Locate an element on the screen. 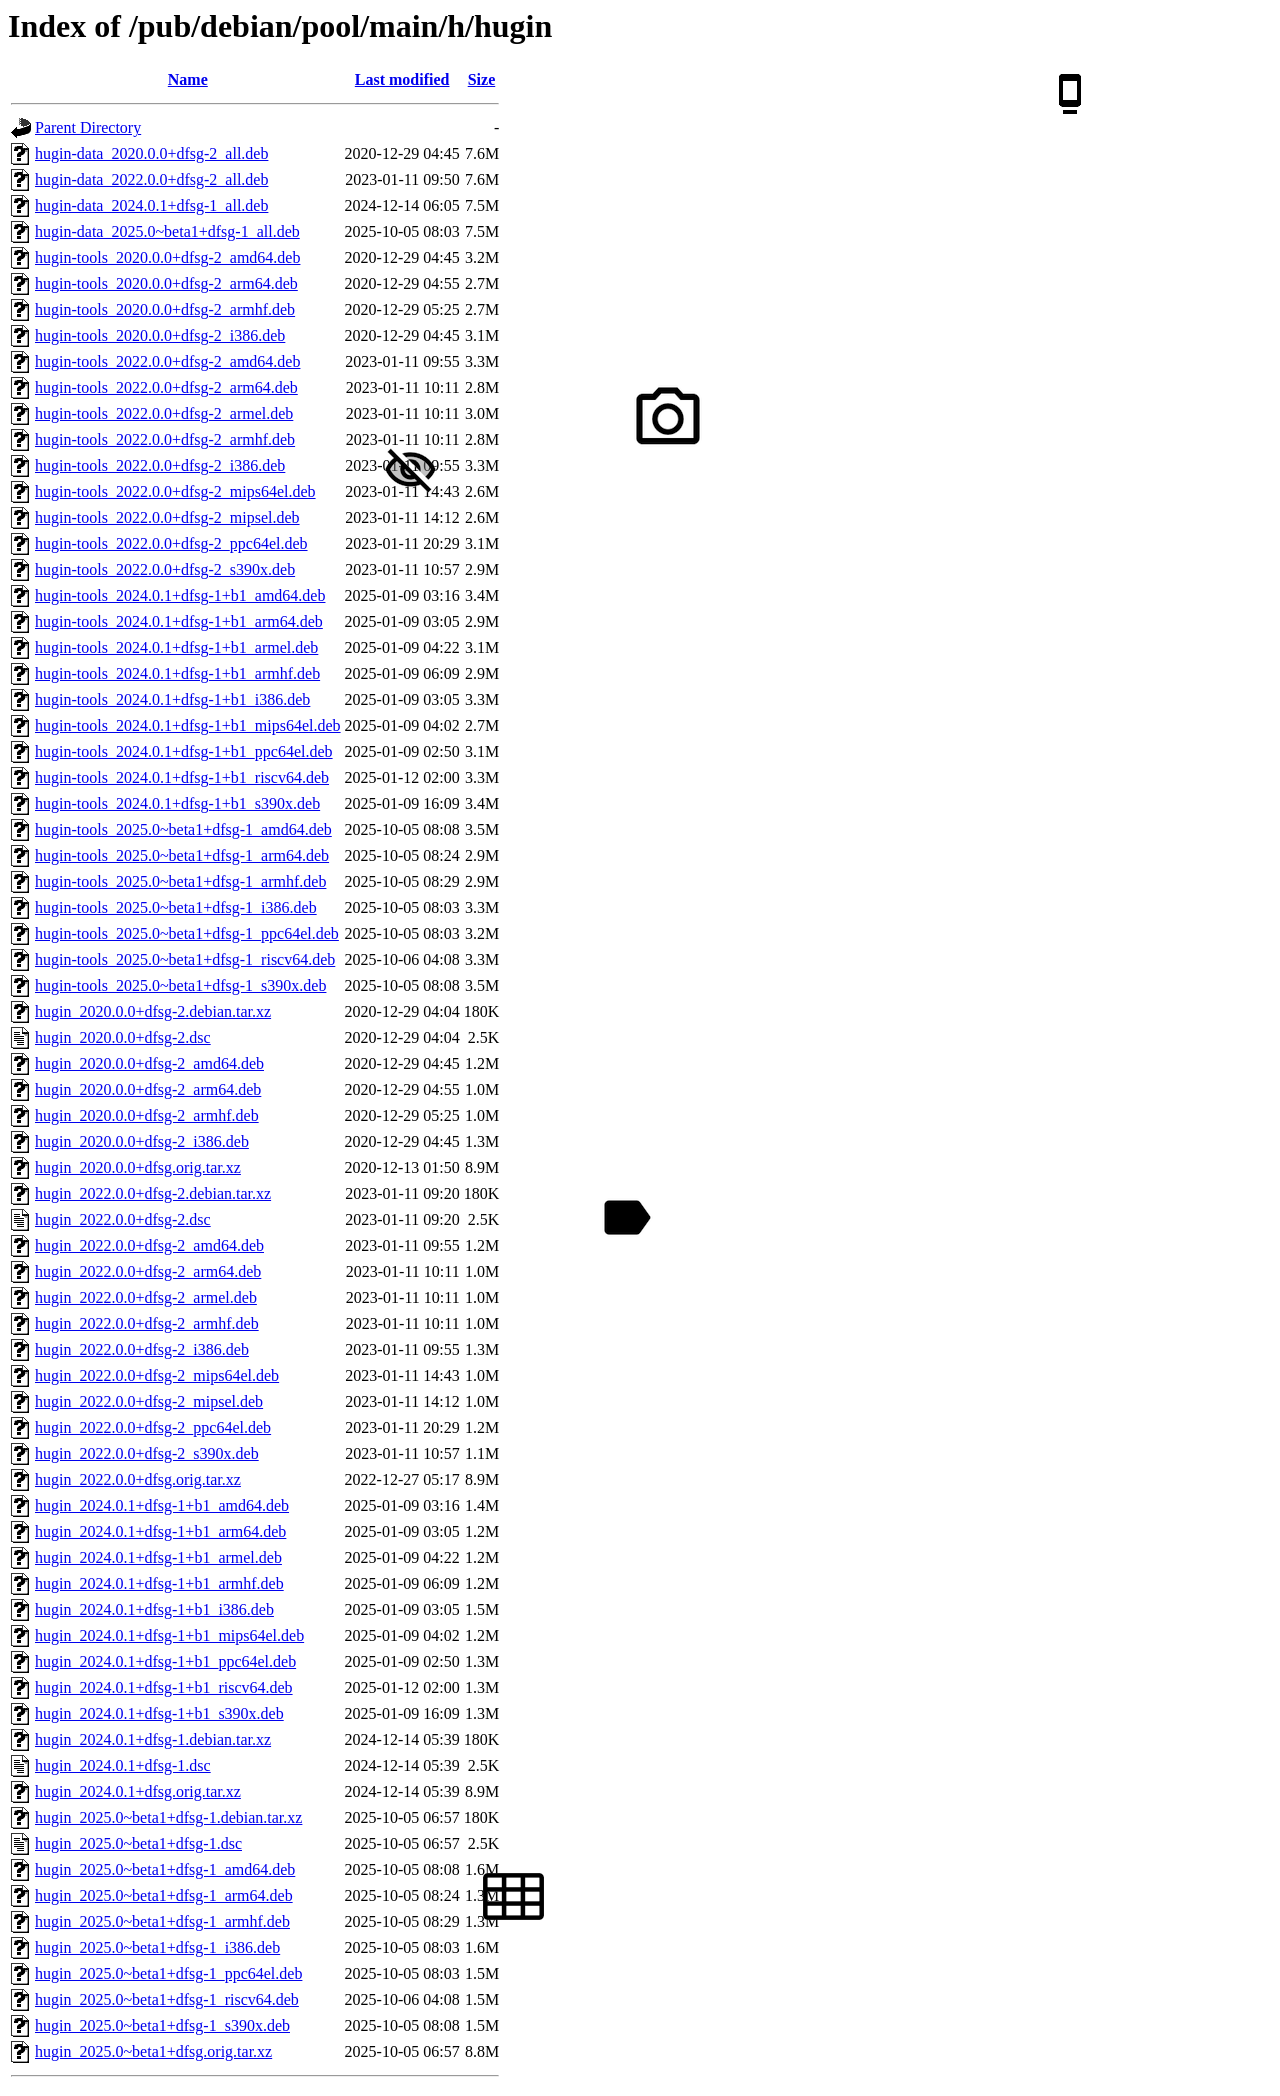 The width and height of the screenshot is (1280, 2096). hide password or sensitive content is located at coordinates (410, 470).